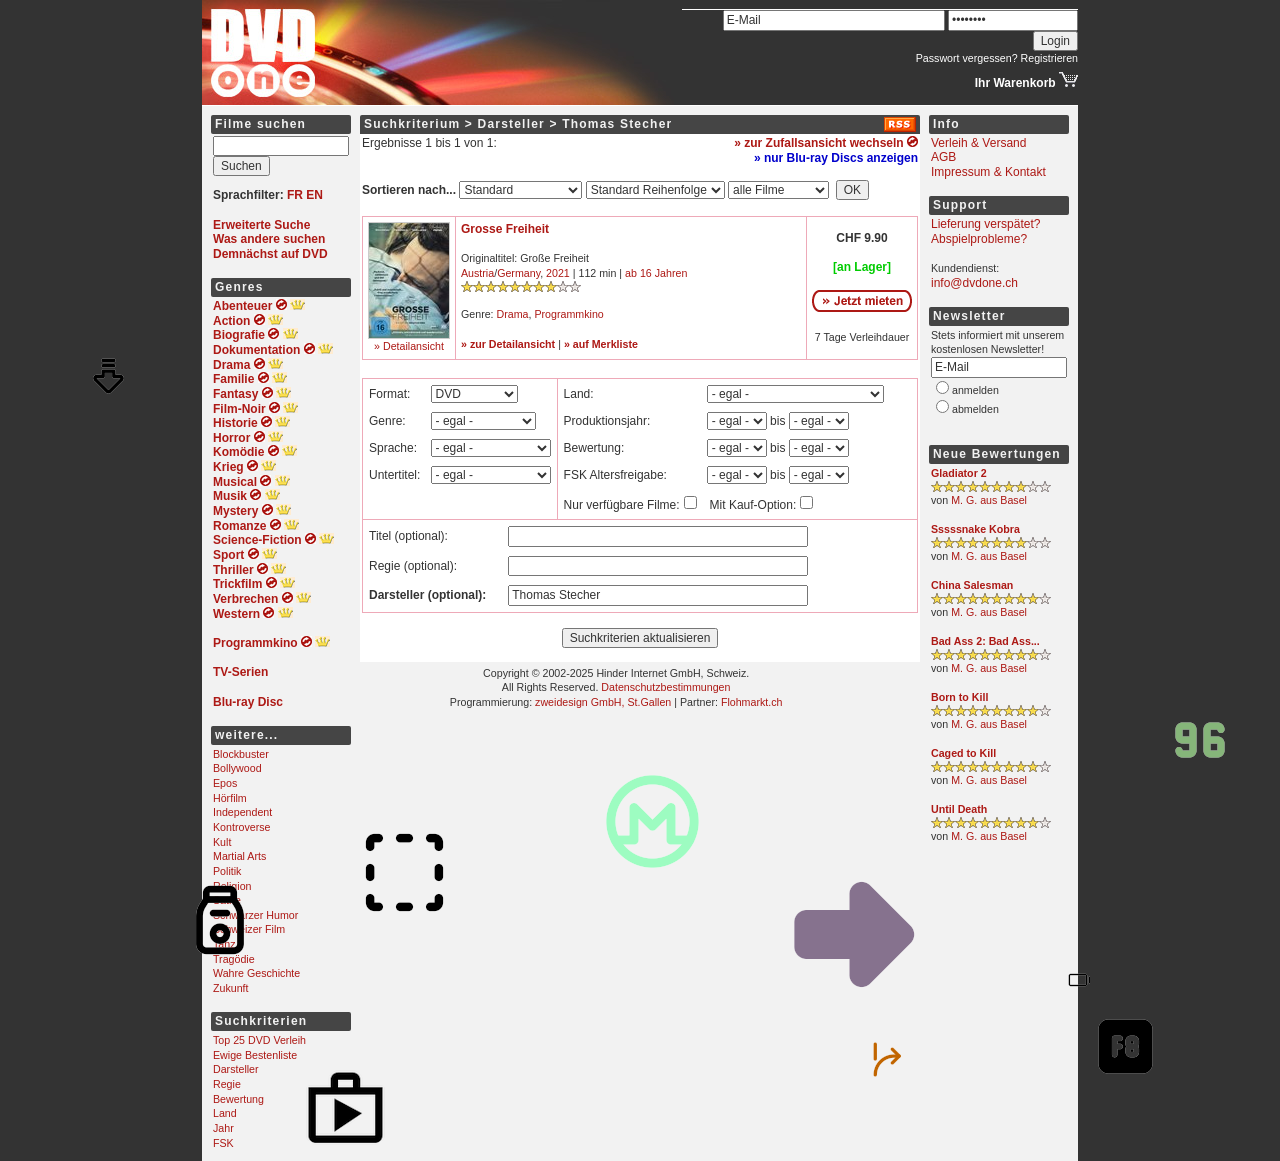 This screenshot has height=1161, width=1280. I want to click on indicates battery is empty or depleted, so click(1079, 980).